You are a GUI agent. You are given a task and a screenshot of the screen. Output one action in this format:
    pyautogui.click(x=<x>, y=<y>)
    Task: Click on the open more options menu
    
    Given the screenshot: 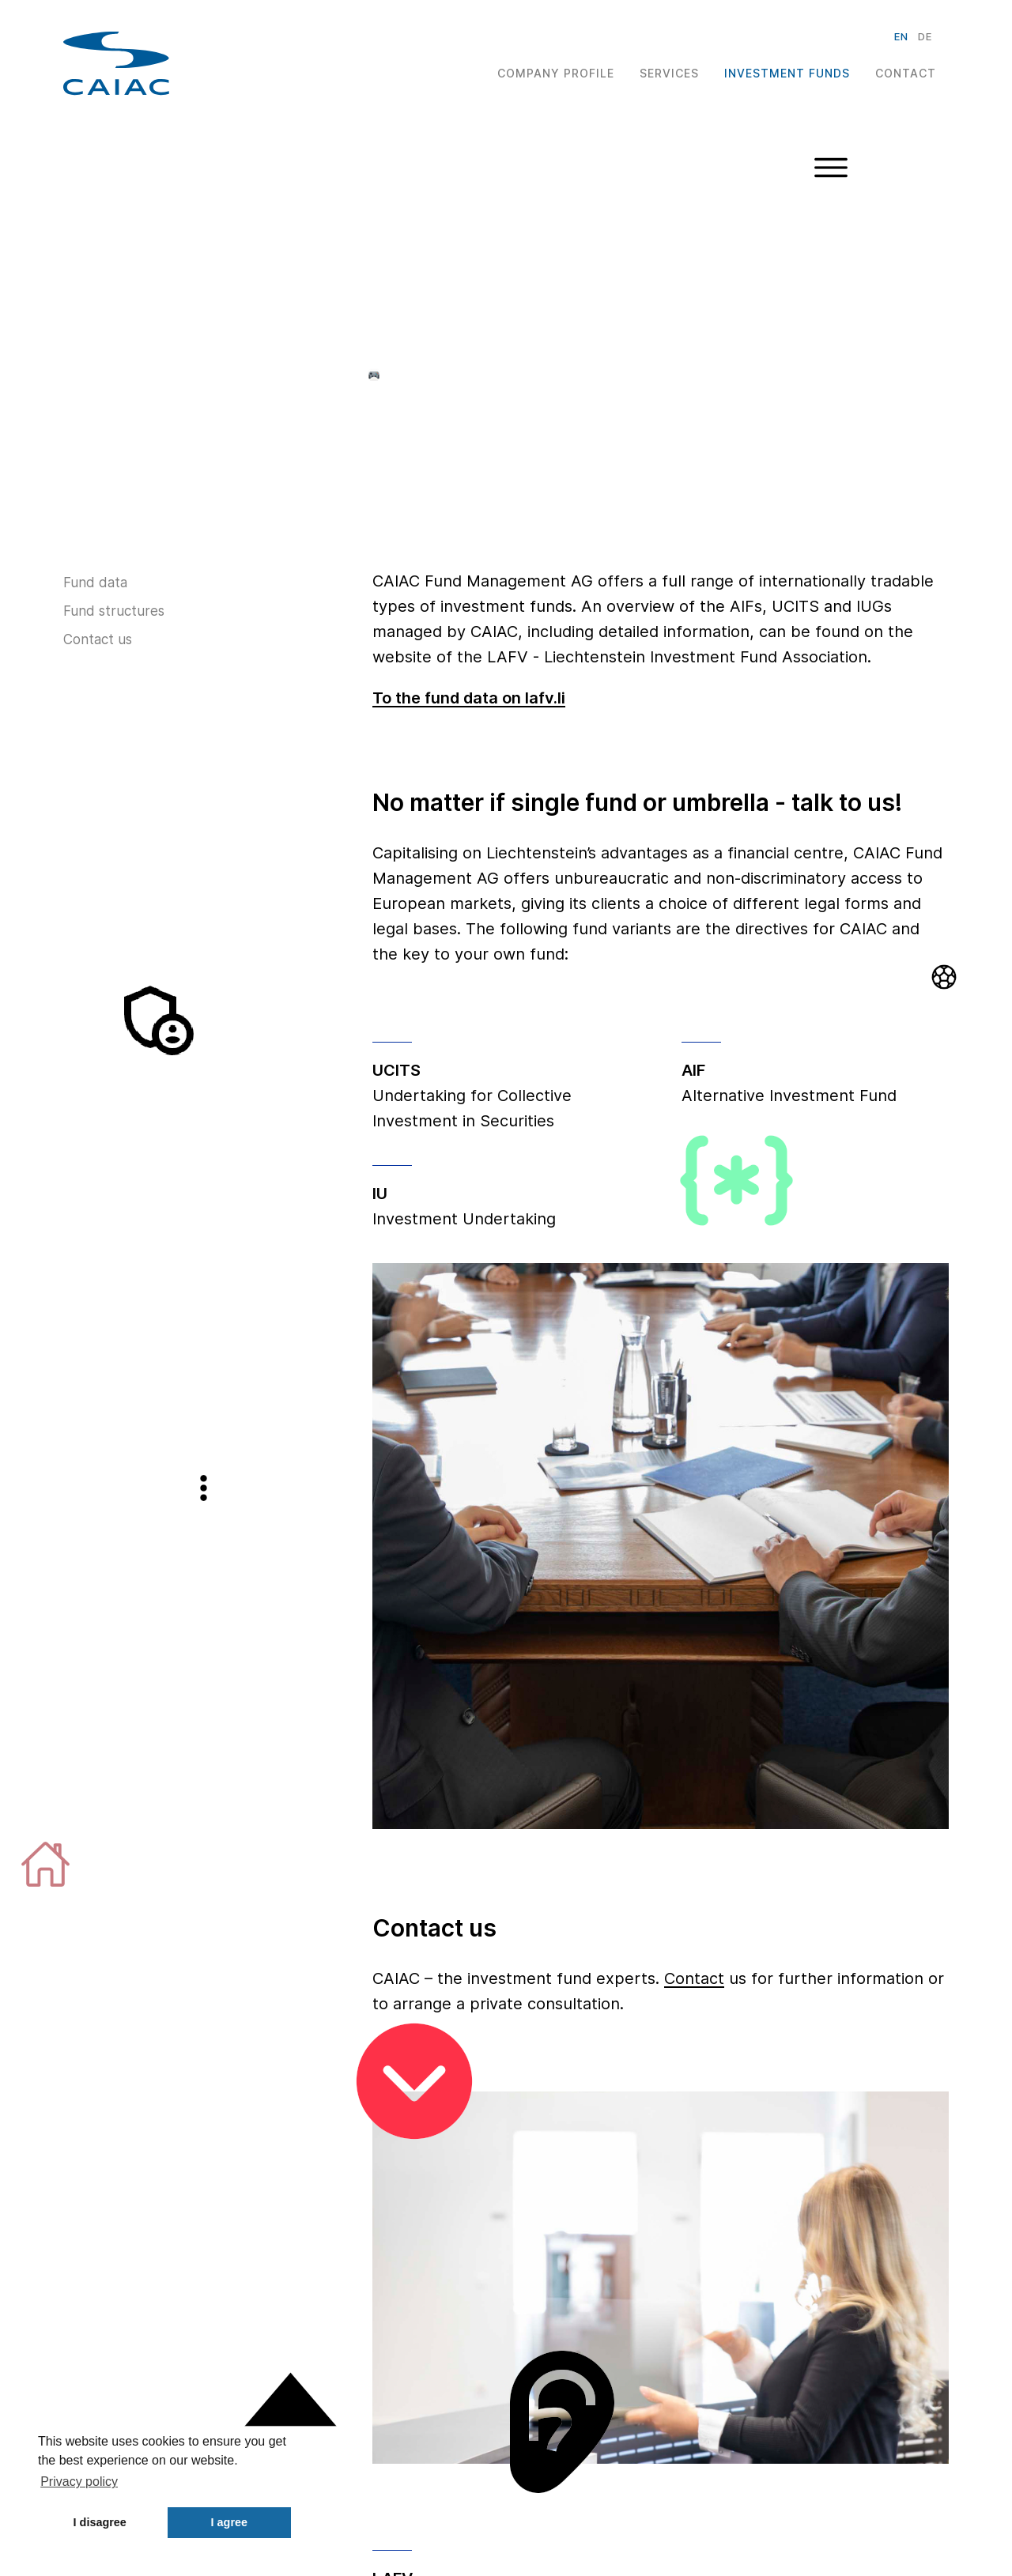 What is the action you would take?
    pyautogui.click(x=203, y=1488)
    